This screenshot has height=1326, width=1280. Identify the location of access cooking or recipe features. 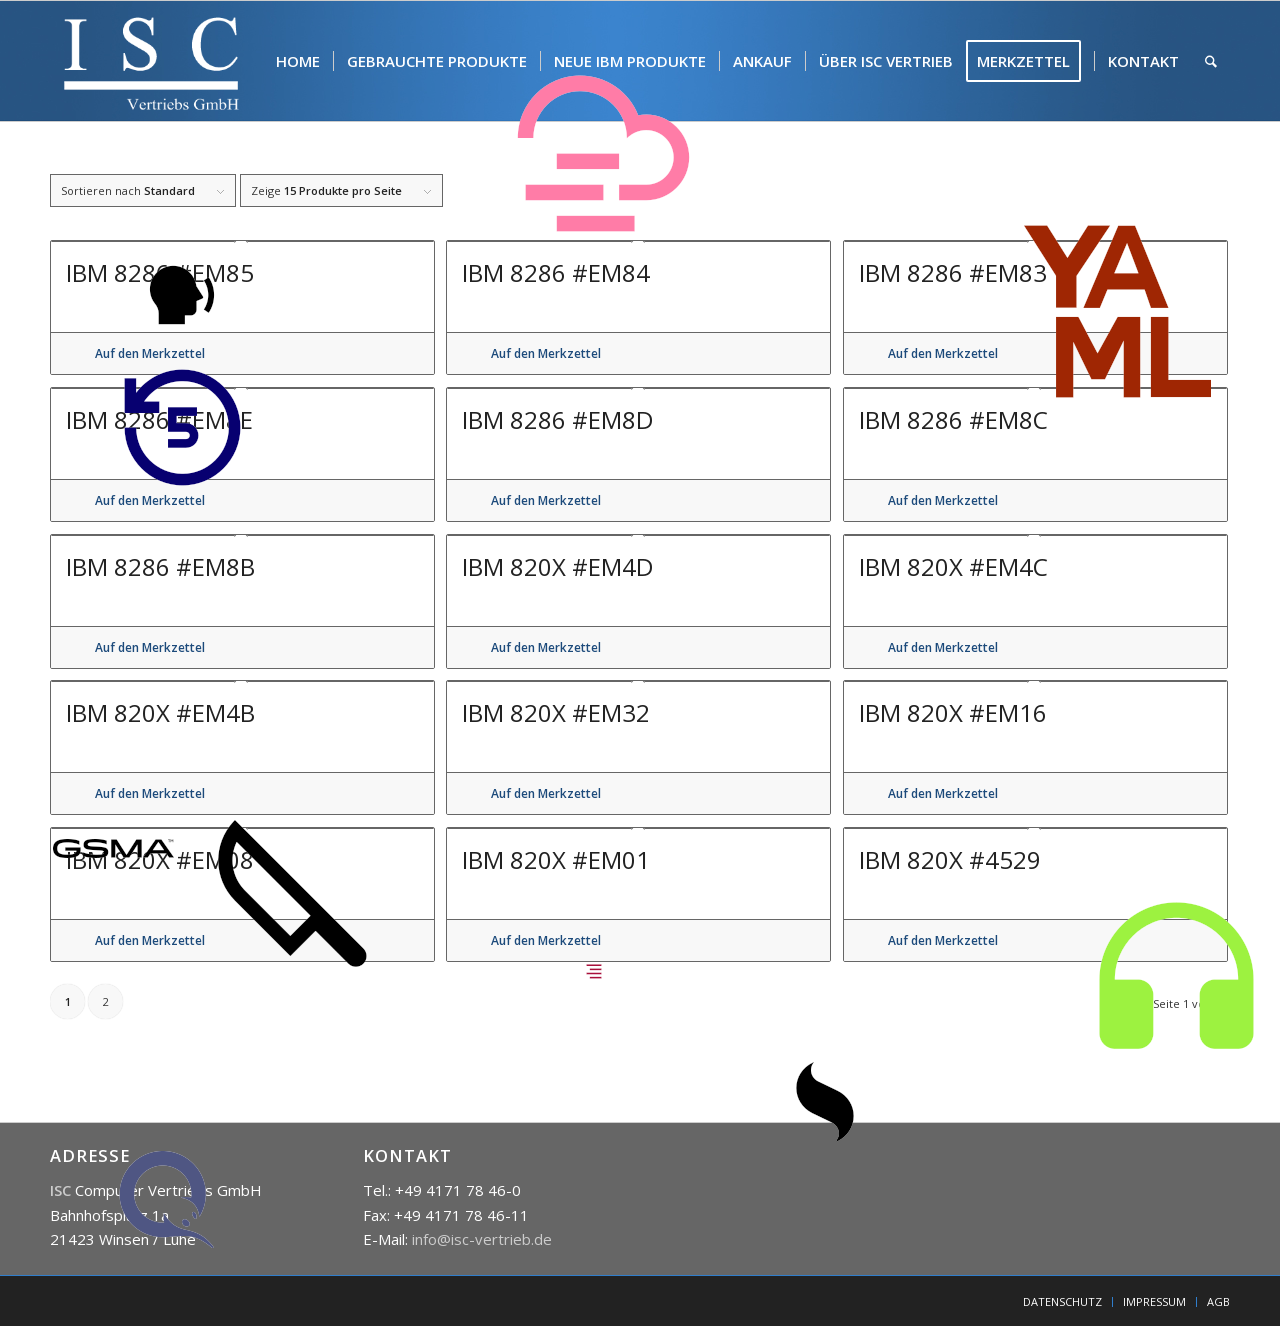
(289, 895).